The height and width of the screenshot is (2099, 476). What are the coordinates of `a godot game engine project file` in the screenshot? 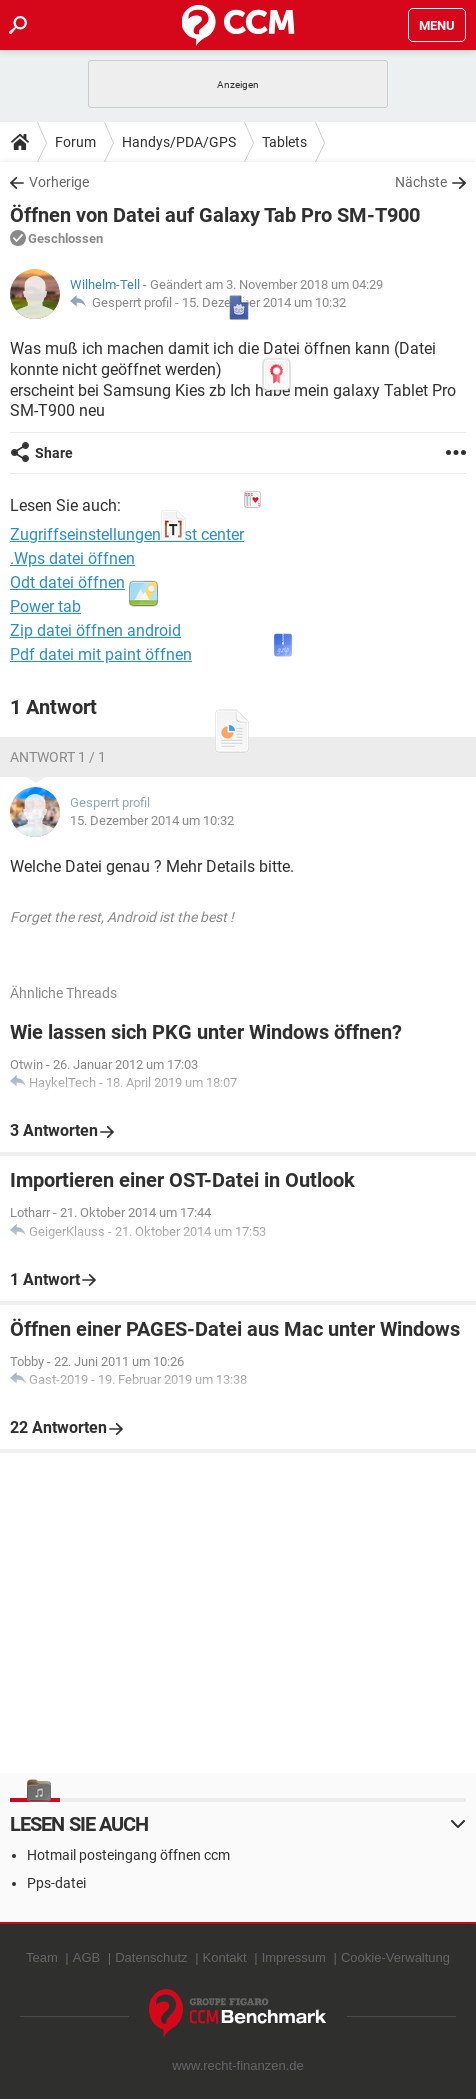 It's located at (239, 308).